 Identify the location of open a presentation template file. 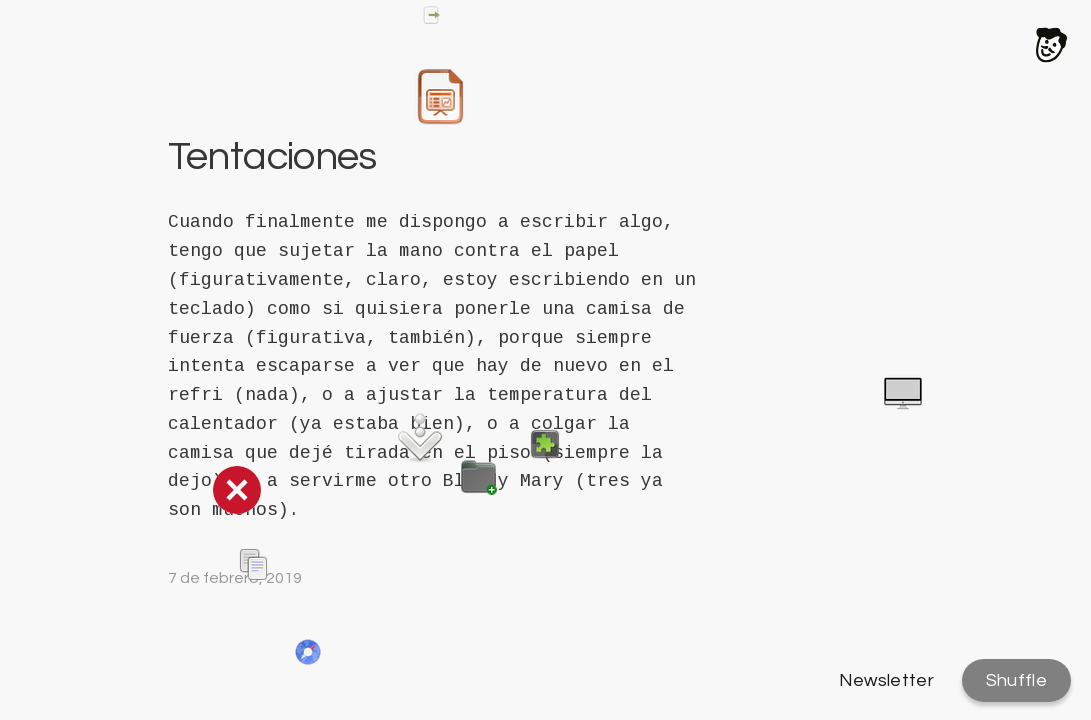
(440, 96).